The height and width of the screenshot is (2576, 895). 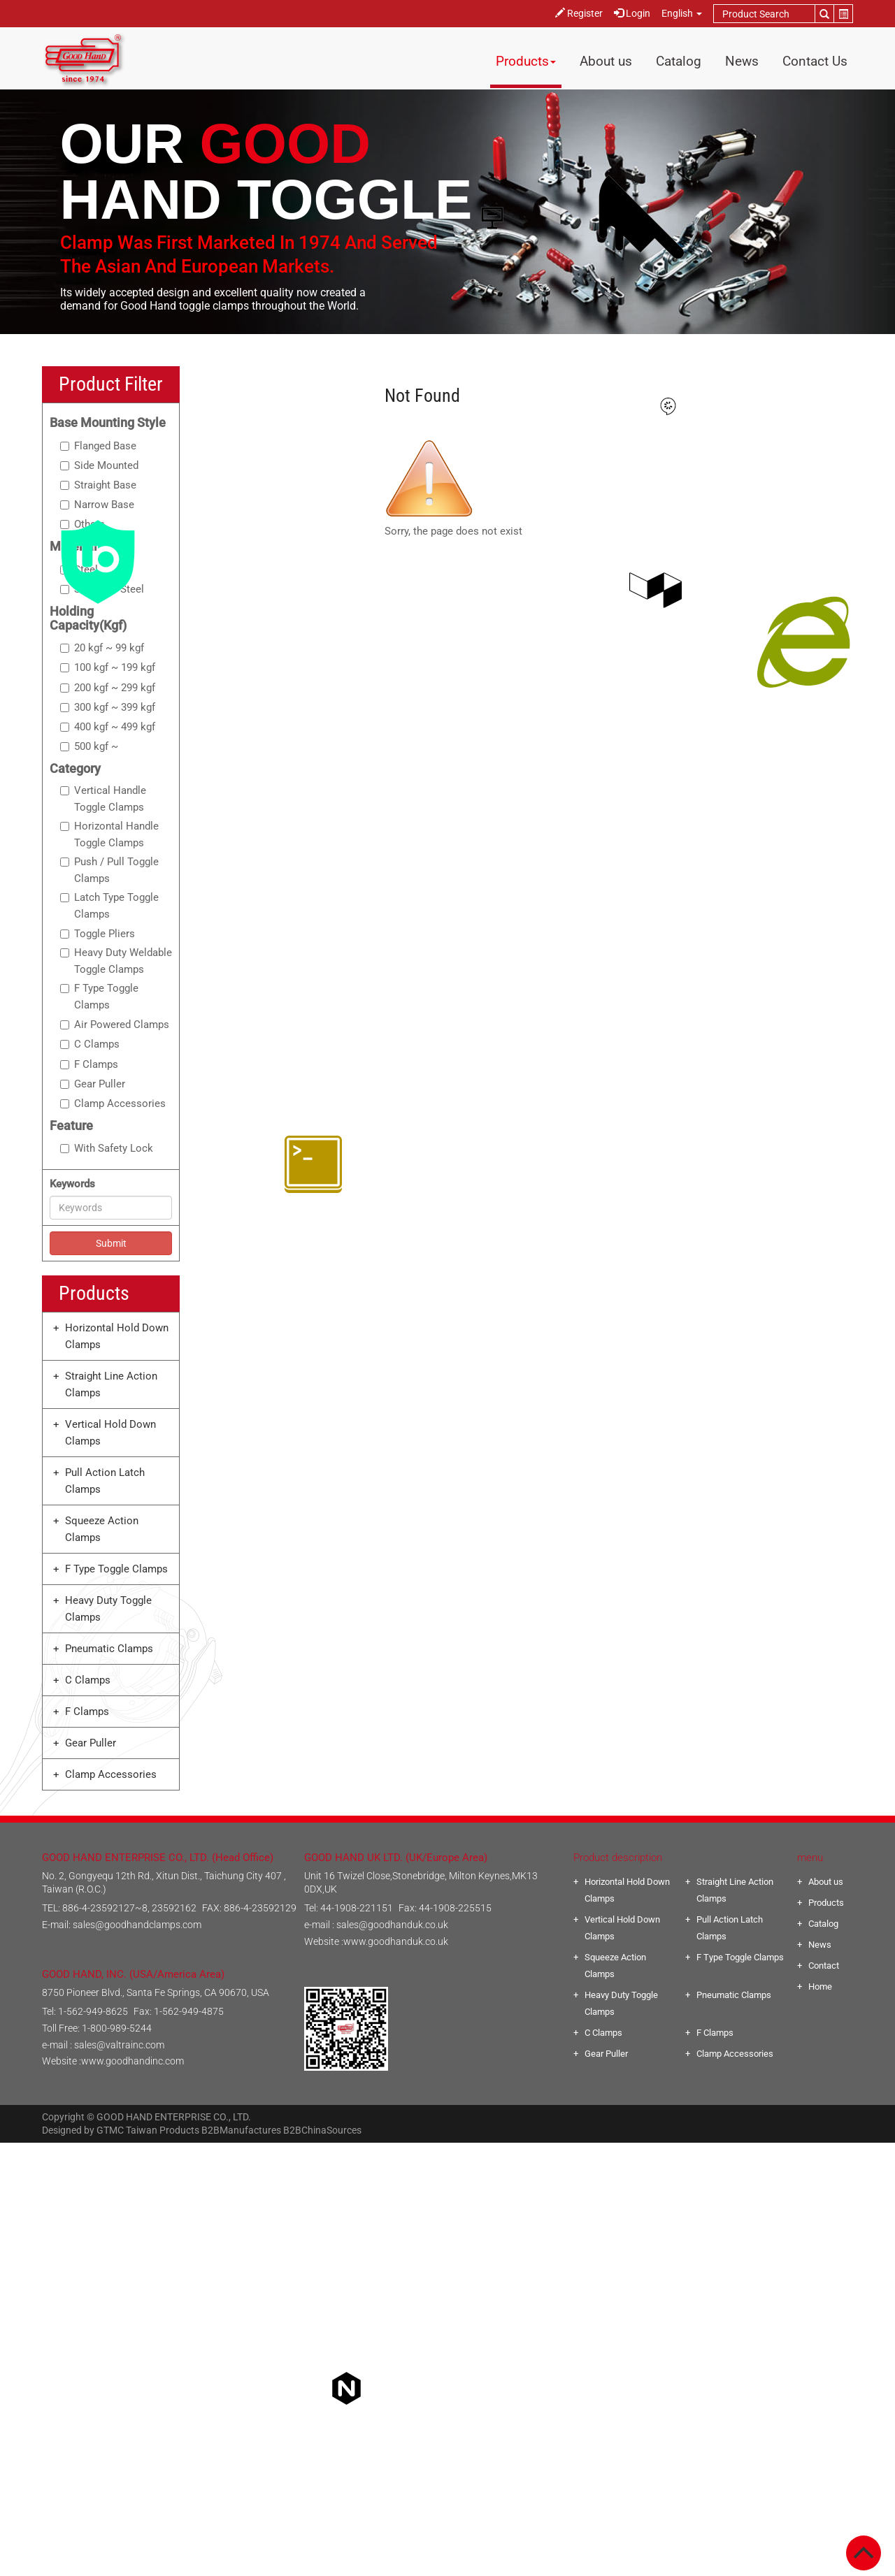 I want to click on indicates a reserved item or resource, so click(x=492, y=218).